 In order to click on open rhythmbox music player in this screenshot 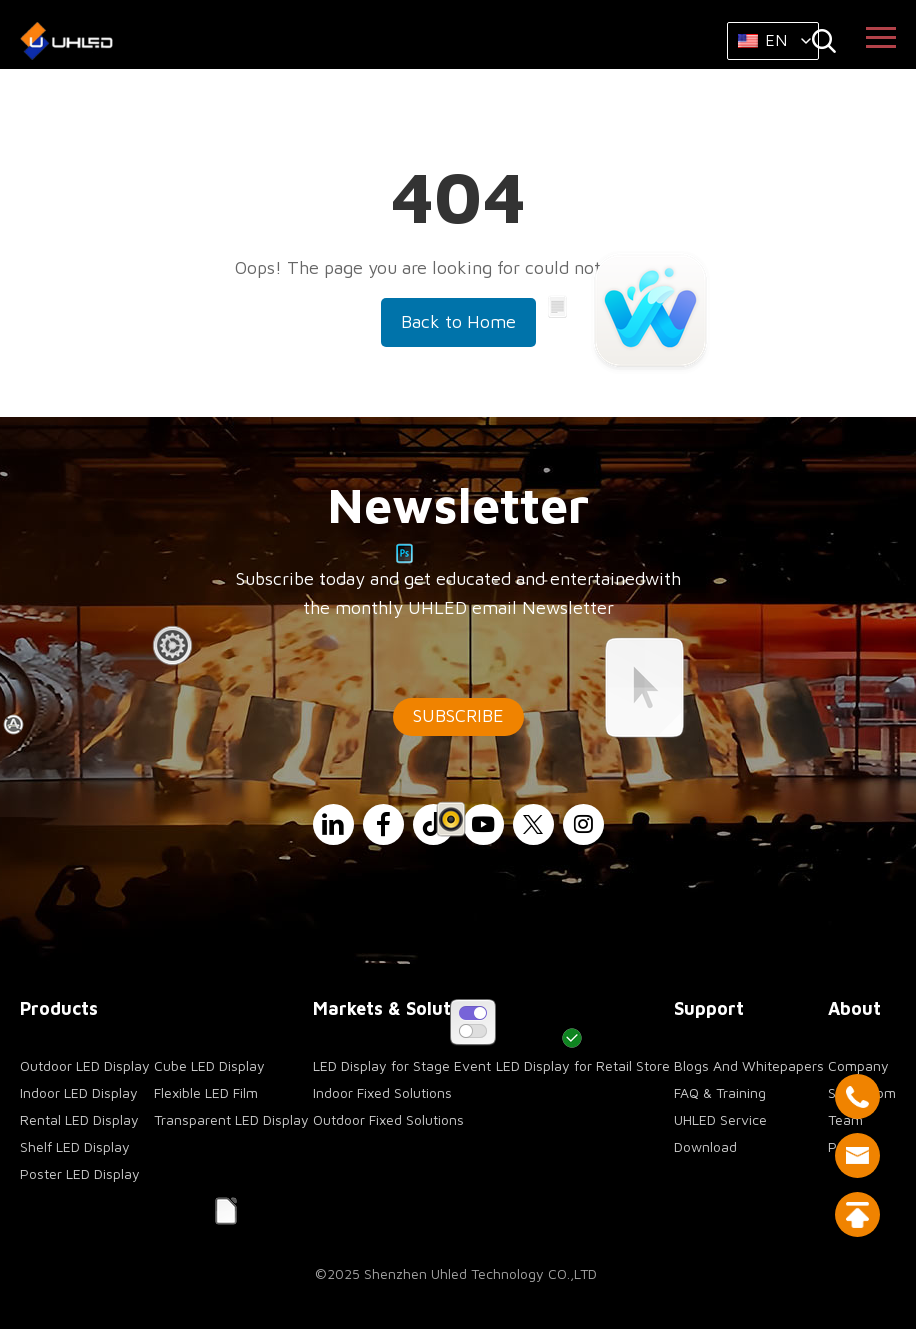, I will do `click(451, 819)`.